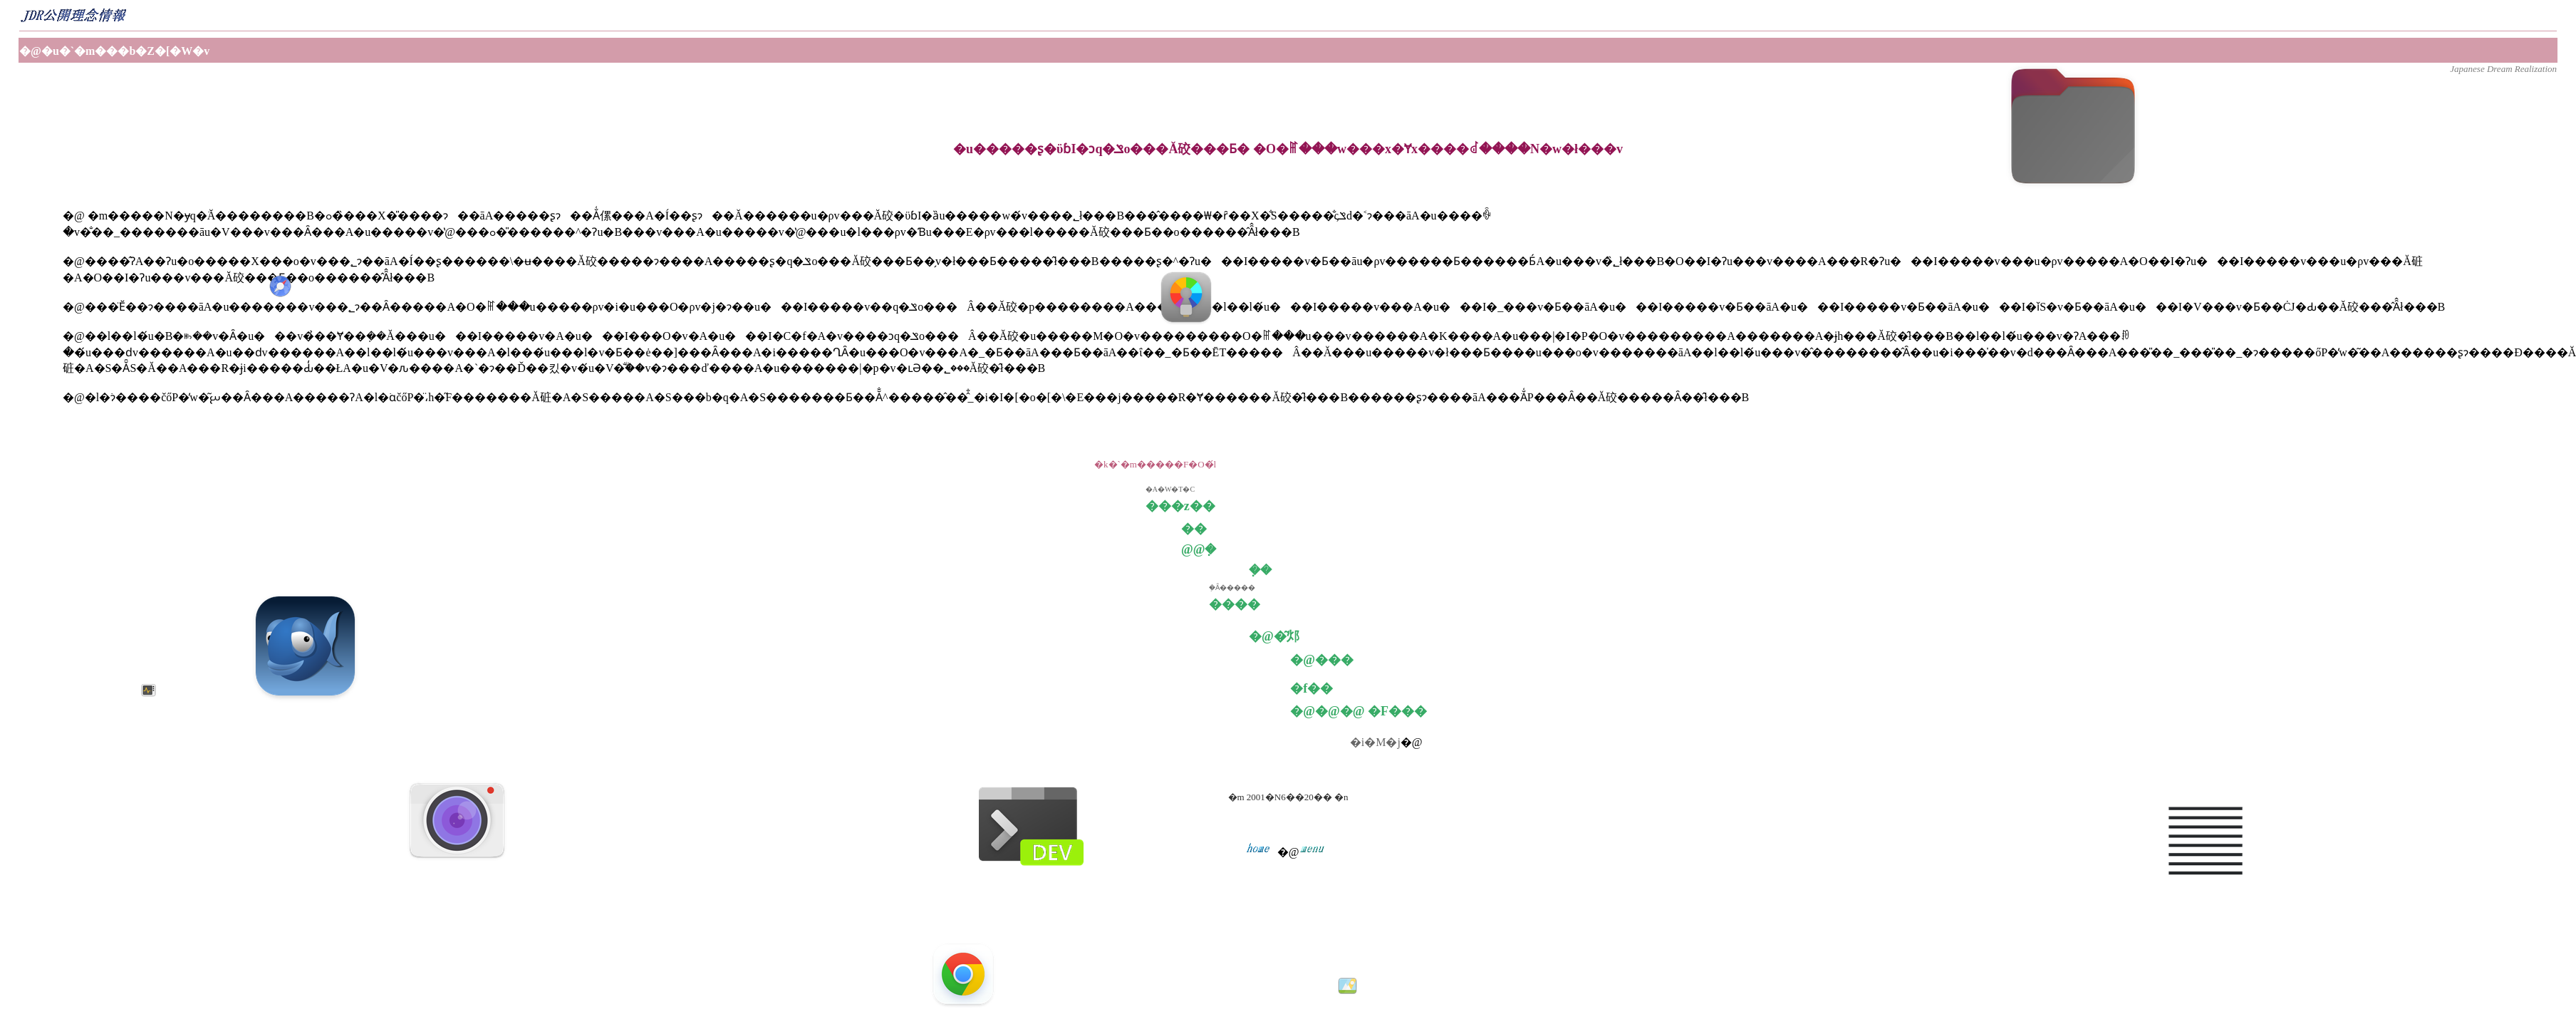 The width and height of the screenshot is (2576, 1009). What do you see at coordinates (963, 974) in the screenshot?
I see `open google chrome browser` at bounding box center [963, 974].